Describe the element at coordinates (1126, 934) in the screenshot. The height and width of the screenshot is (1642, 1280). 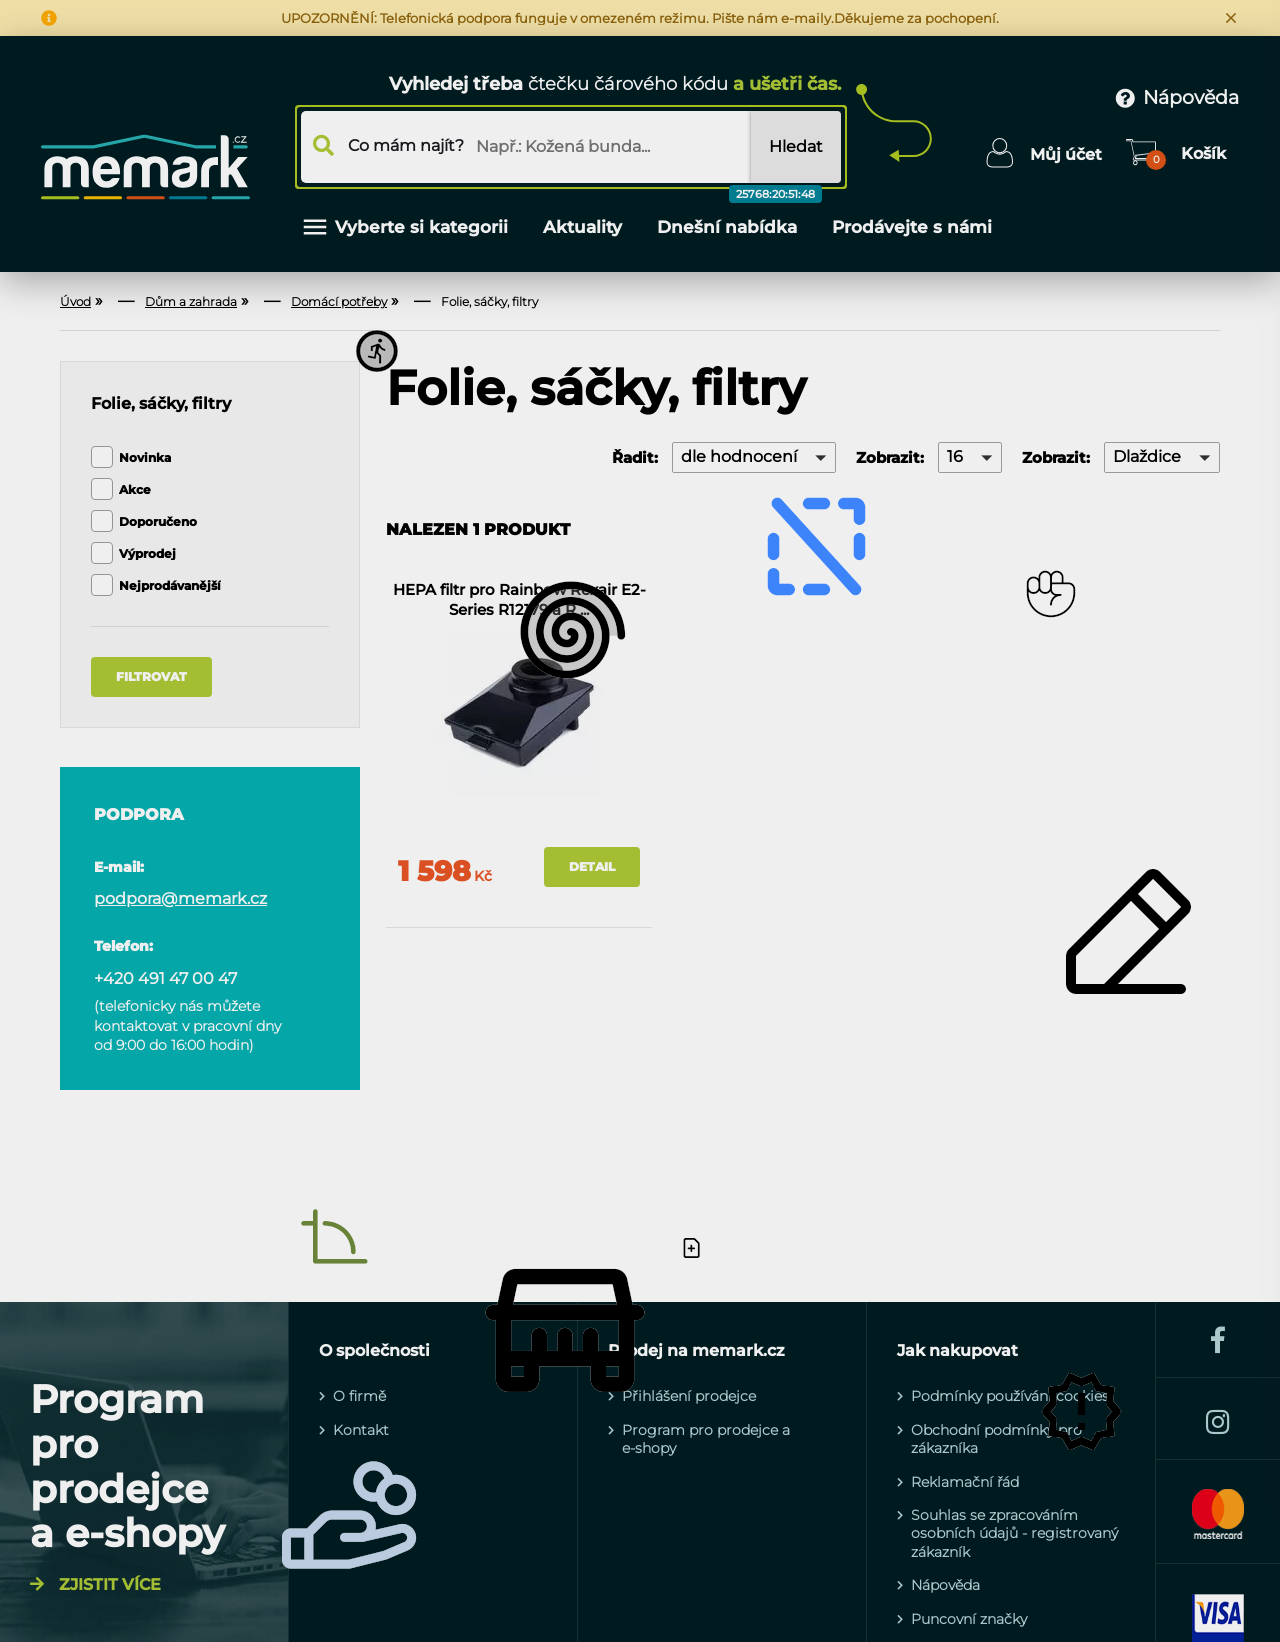
I see `edit text or content` at that location.